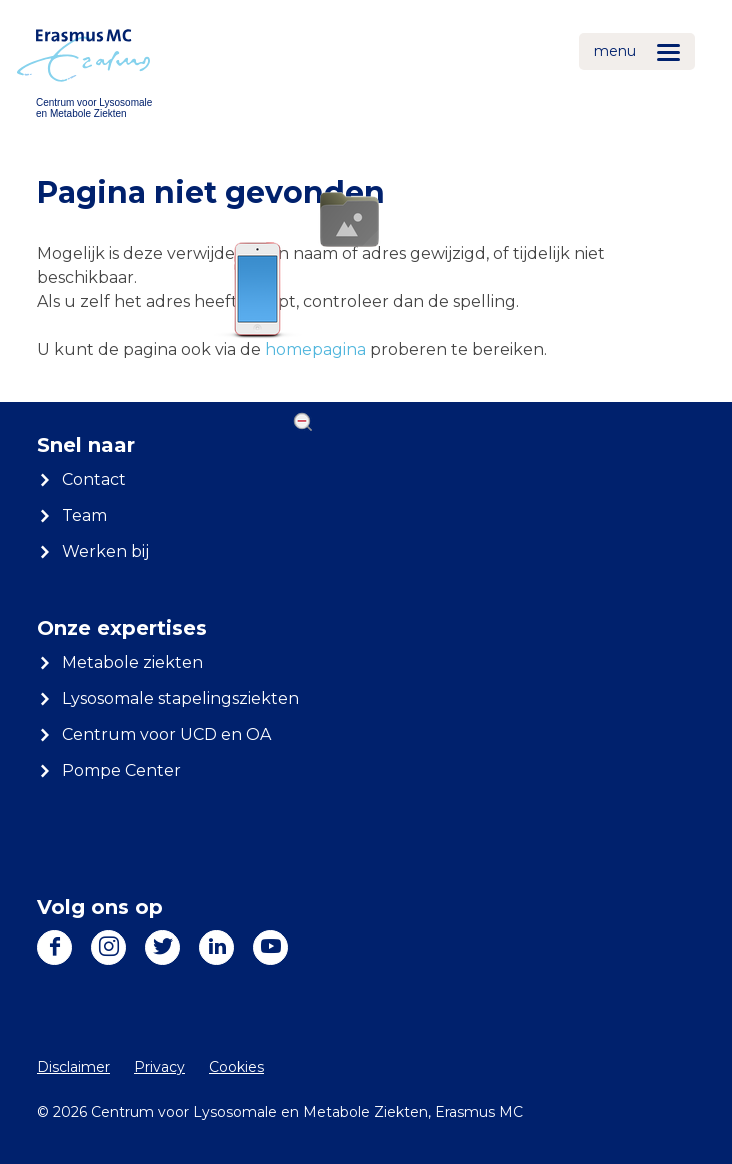 The width and height of the screenshot is (732, 1164). What do you see at coordinates (303, 422) in the screenshot?
I see `zoom out to see more content` at bounding box center [303, 422].